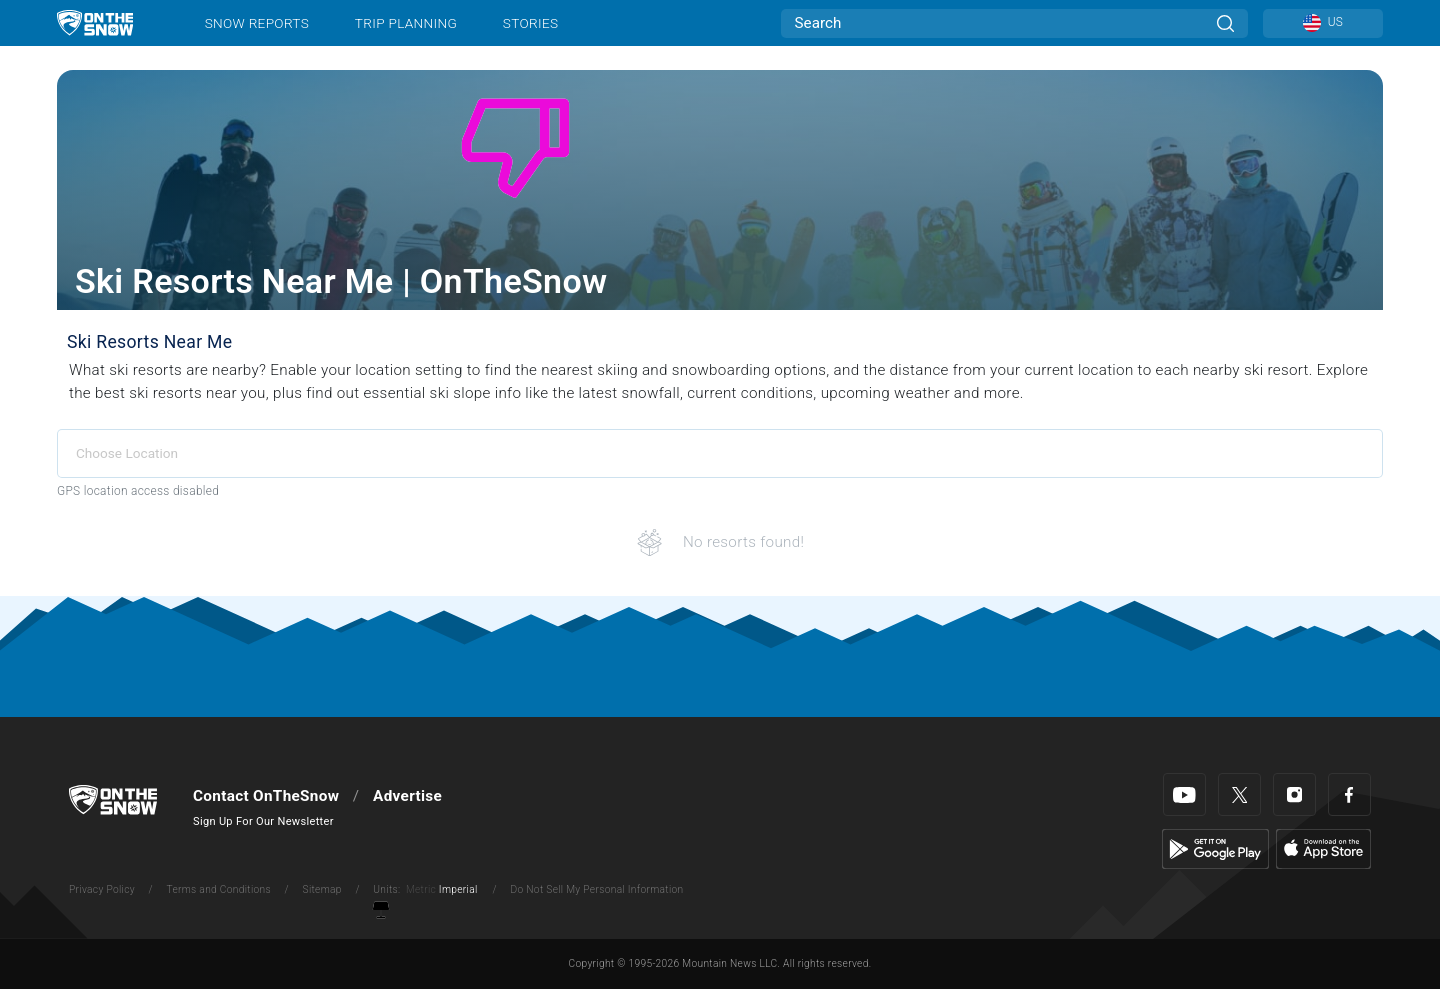 The width and height of the screenshot is (1440, 989). I want to click on dislike or downvote content, so click(515, 142).